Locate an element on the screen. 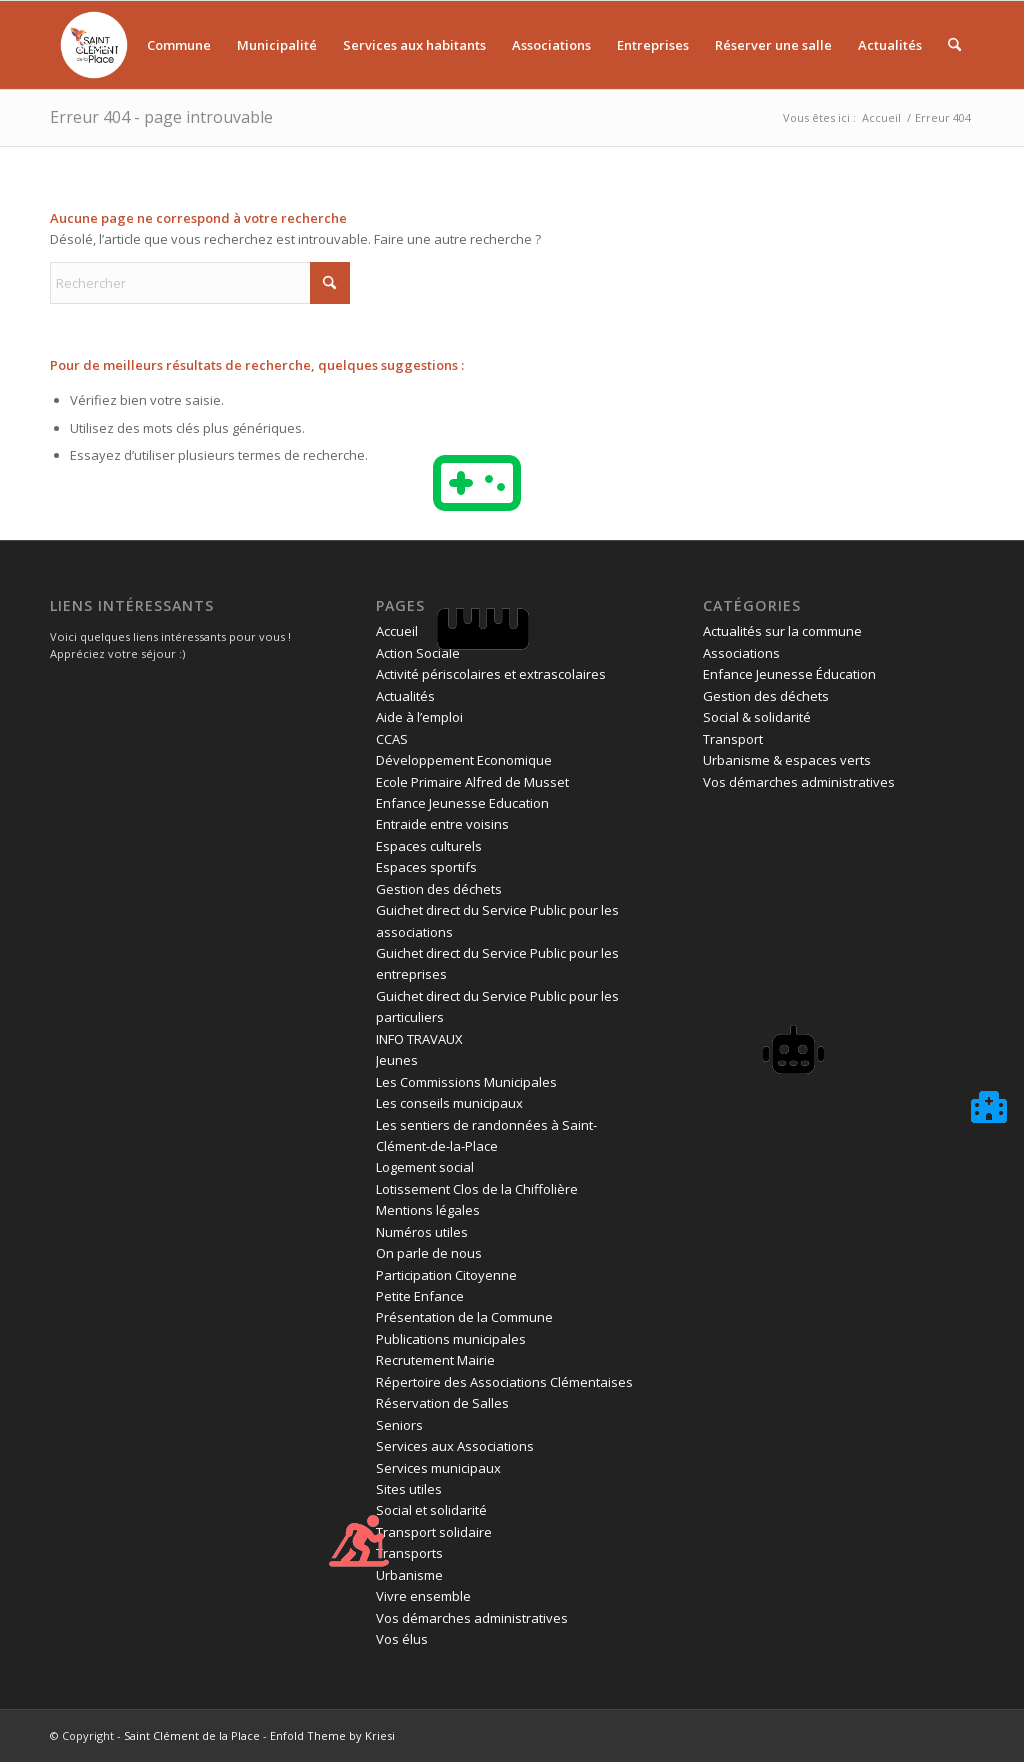 The image size is (1024, 1762). measure horizontal distance or width is located at coordinates (483, 629).